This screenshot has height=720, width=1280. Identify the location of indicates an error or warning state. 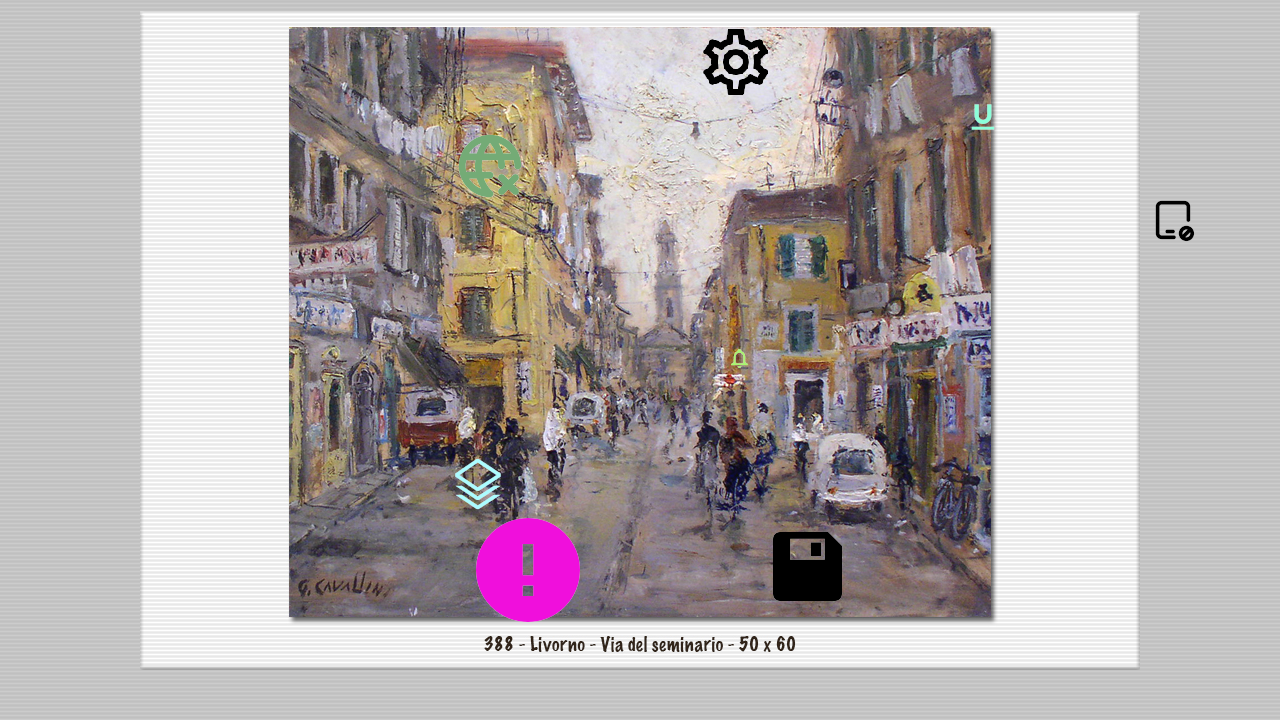
(528, 570).